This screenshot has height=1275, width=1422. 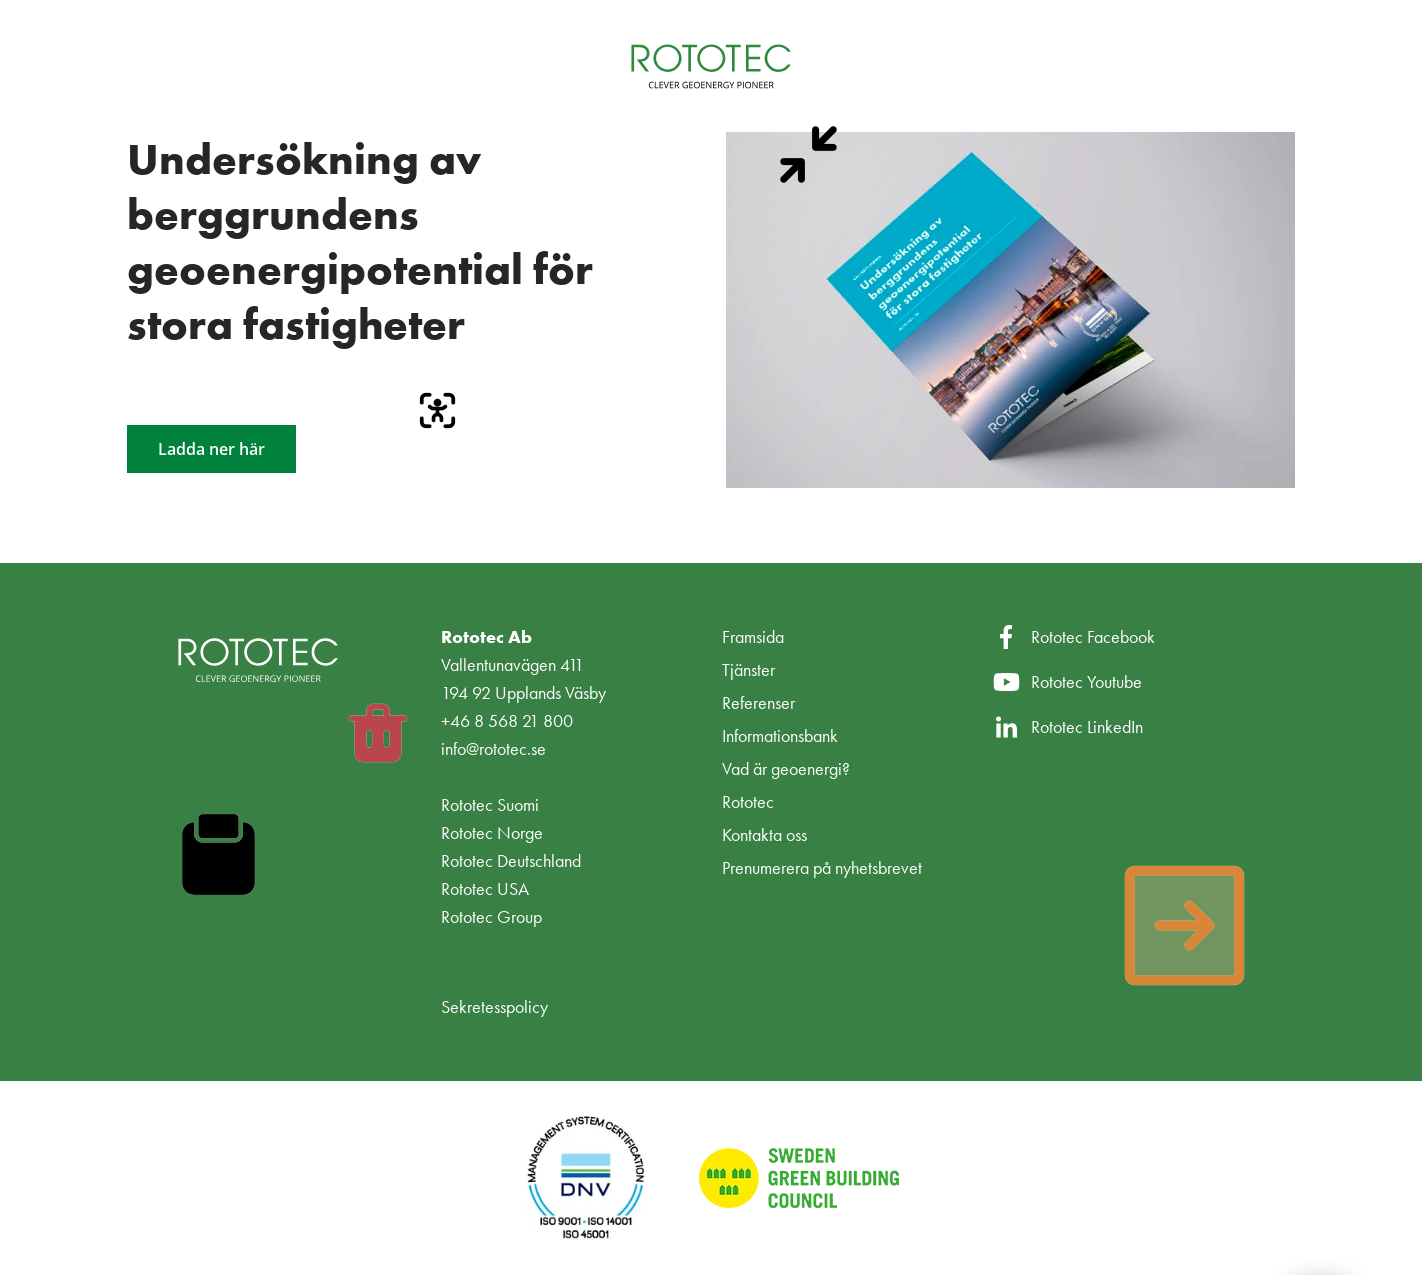 What do you see at coordinates (437, 410) in the screenshot?
I see `scan or detect body position` at bounding box center [437, 410].